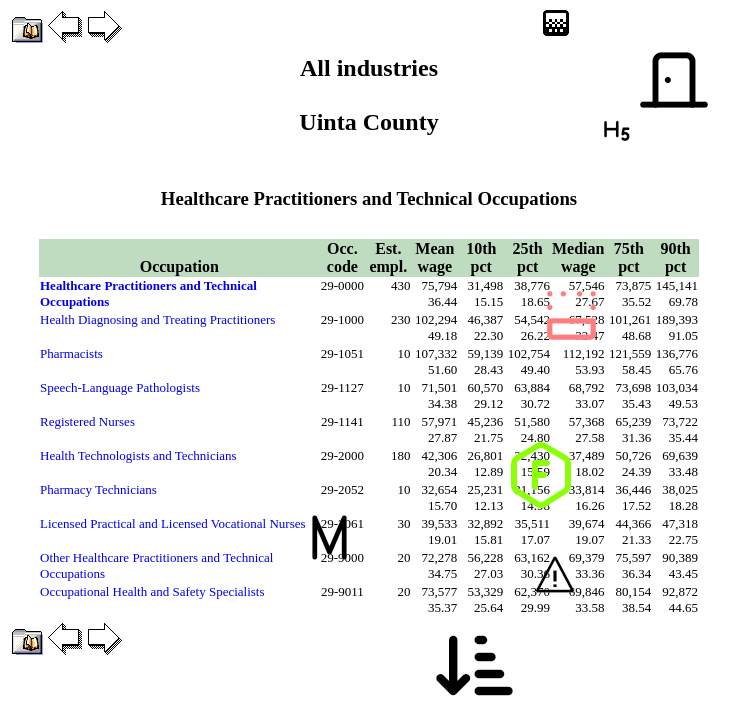 Image resolution: width=738 pixels, height=720 pixels. What do you see at coordinates (674, 80) in the screenshot?
I see `log out or exit the application` at bounding box center [674, 80].